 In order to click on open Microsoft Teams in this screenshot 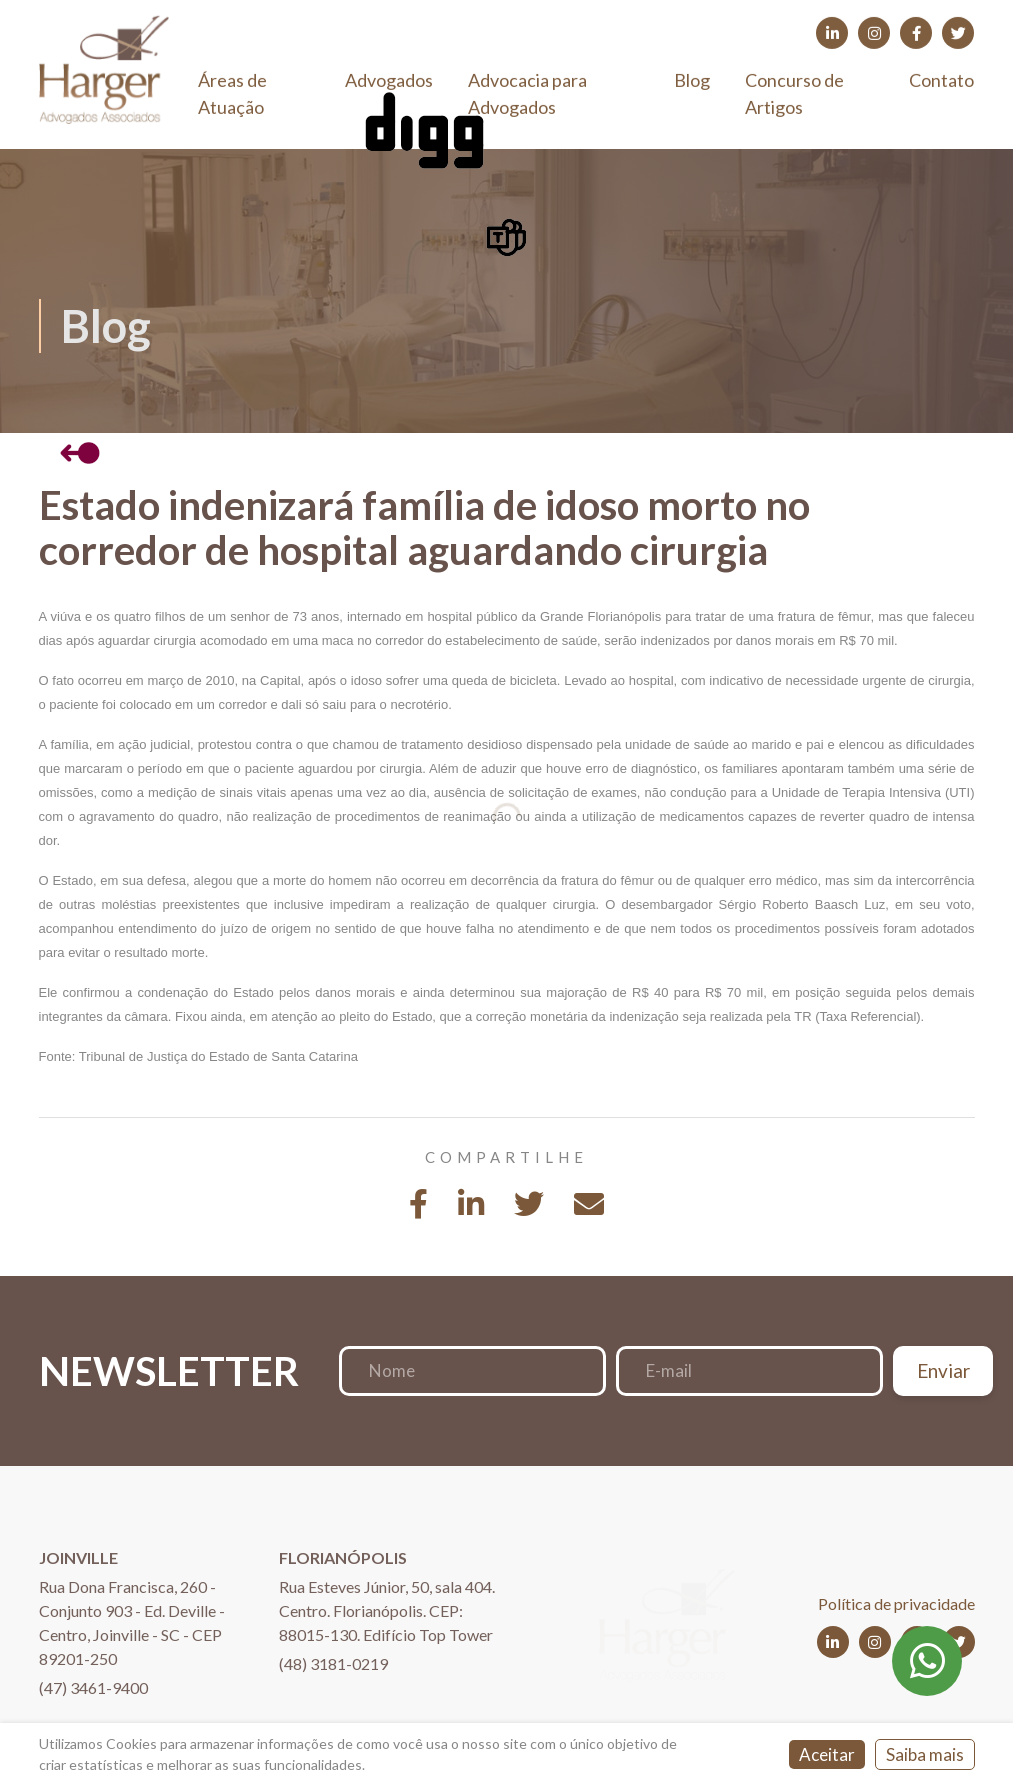, I will do `click(505, 237)`.